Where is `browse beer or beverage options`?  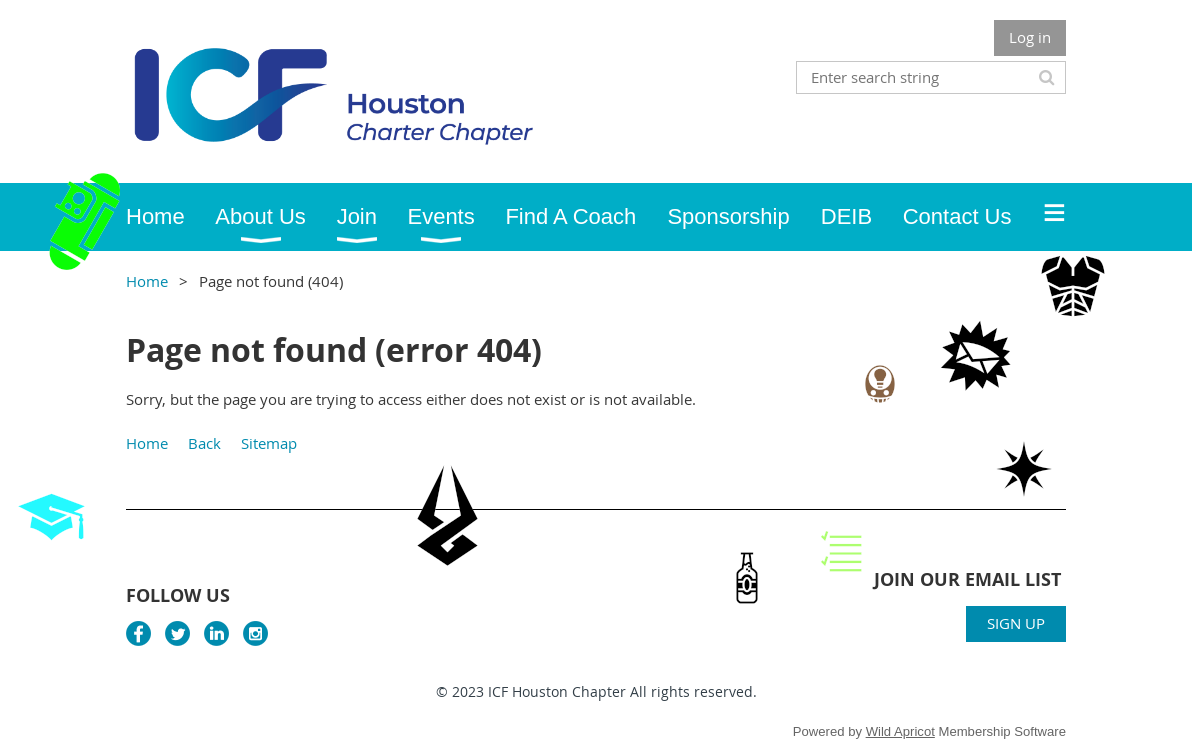
browse beer or beverage options is located at coordinates (747, 578).